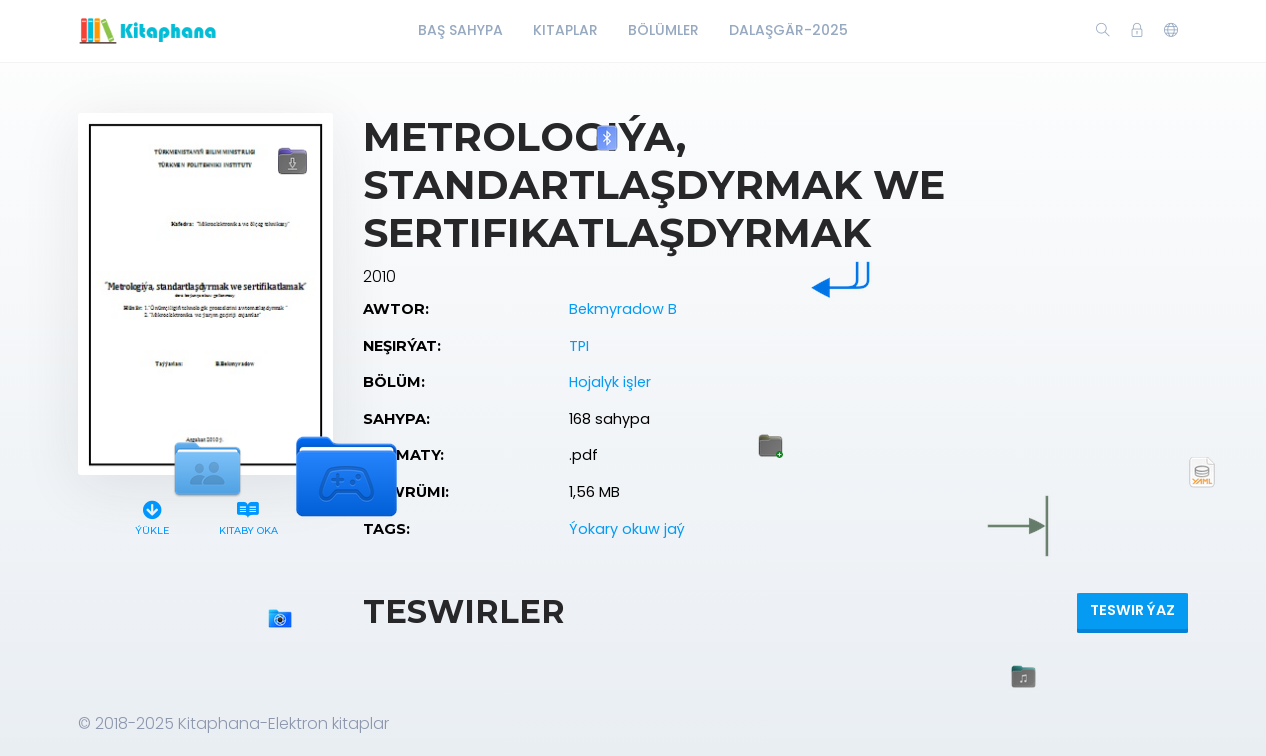  Describe the element at coordinates (607, 138) in the screenshot. I see `access bluetooth settings` at that location.